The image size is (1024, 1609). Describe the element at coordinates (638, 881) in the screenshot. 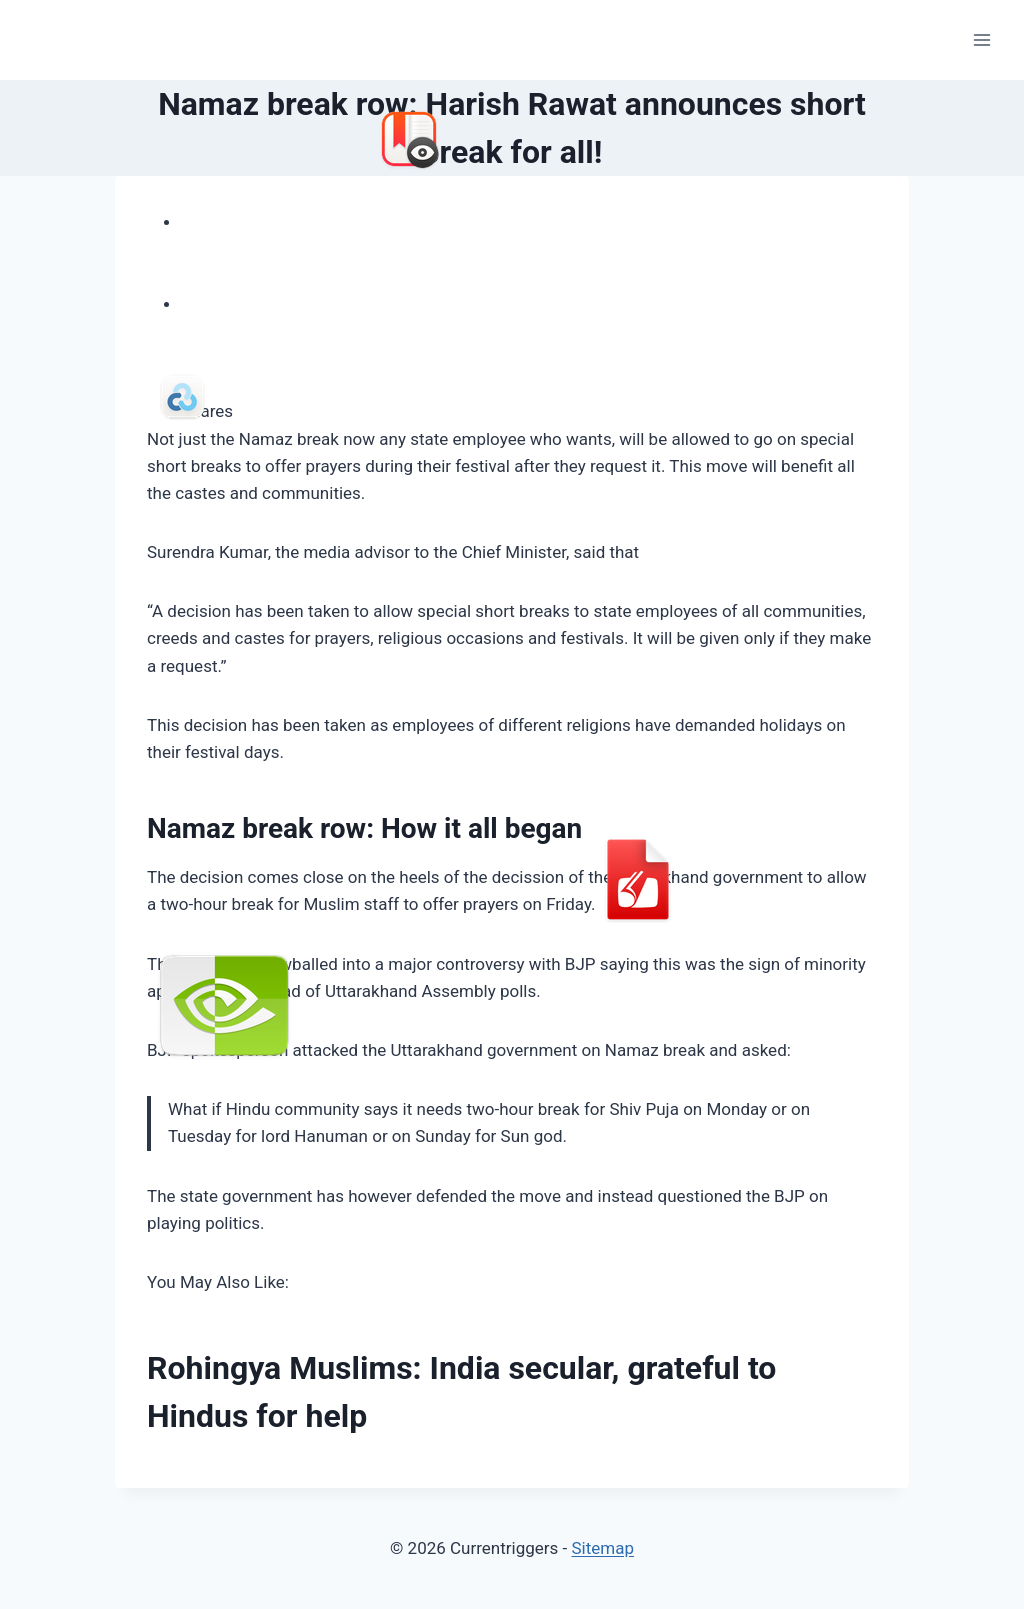

I see `a postscript document file` at that location.